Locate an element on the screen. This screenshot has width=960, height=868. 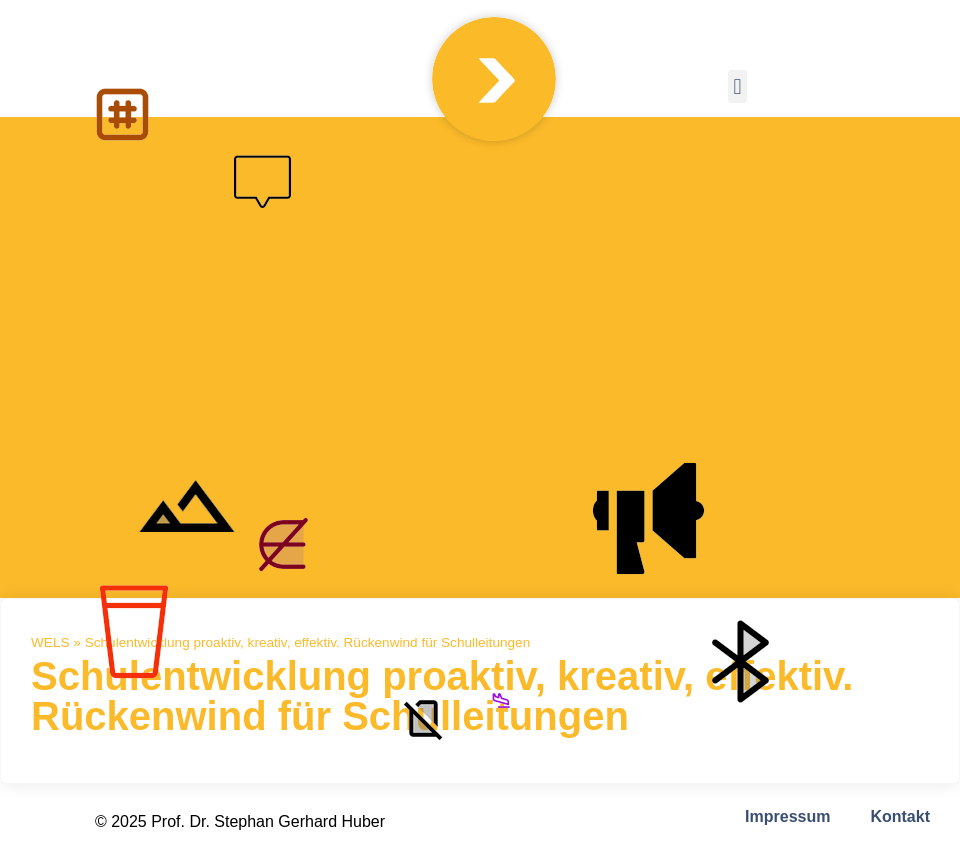
toggle bluetooth connectivity on or off is located at coordinates (740, 661).